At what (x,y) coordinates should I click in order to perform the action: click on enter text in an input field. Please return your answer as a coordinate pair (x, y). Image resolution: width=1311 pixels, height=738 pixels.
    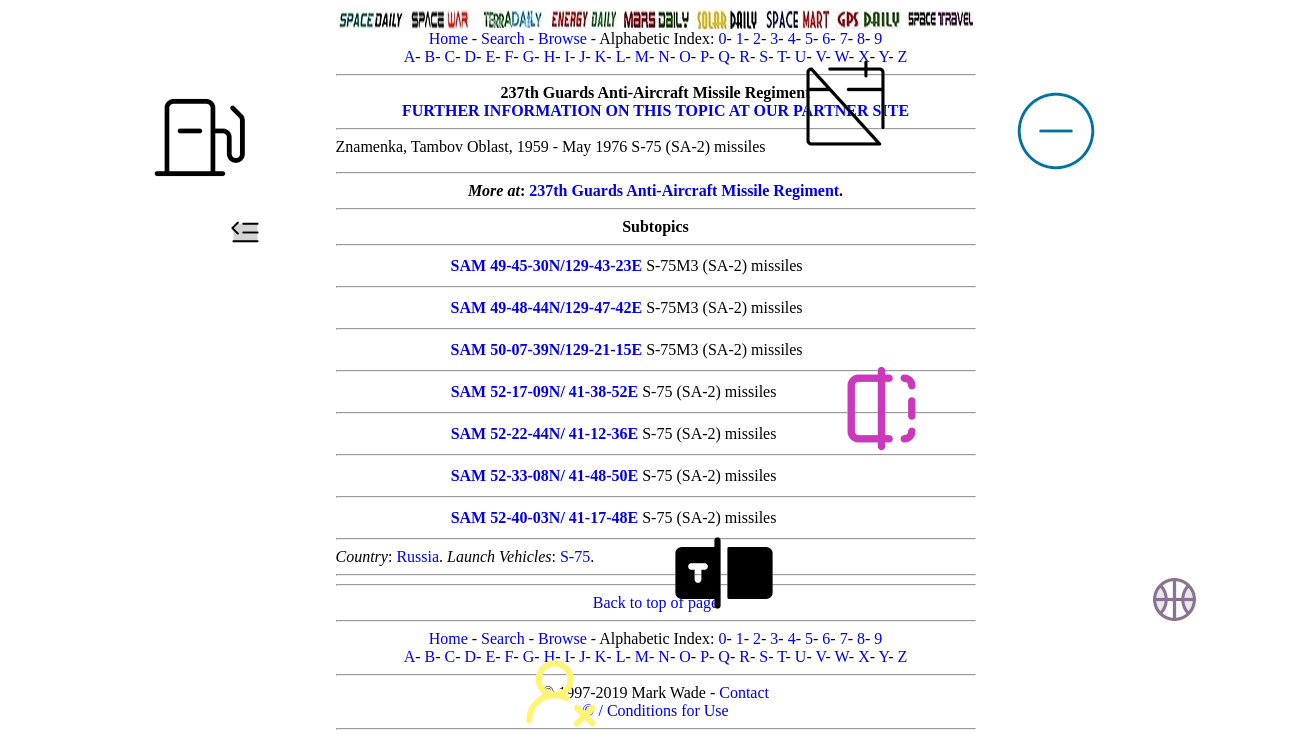
    Looking at the image, I should click on (724, 573).